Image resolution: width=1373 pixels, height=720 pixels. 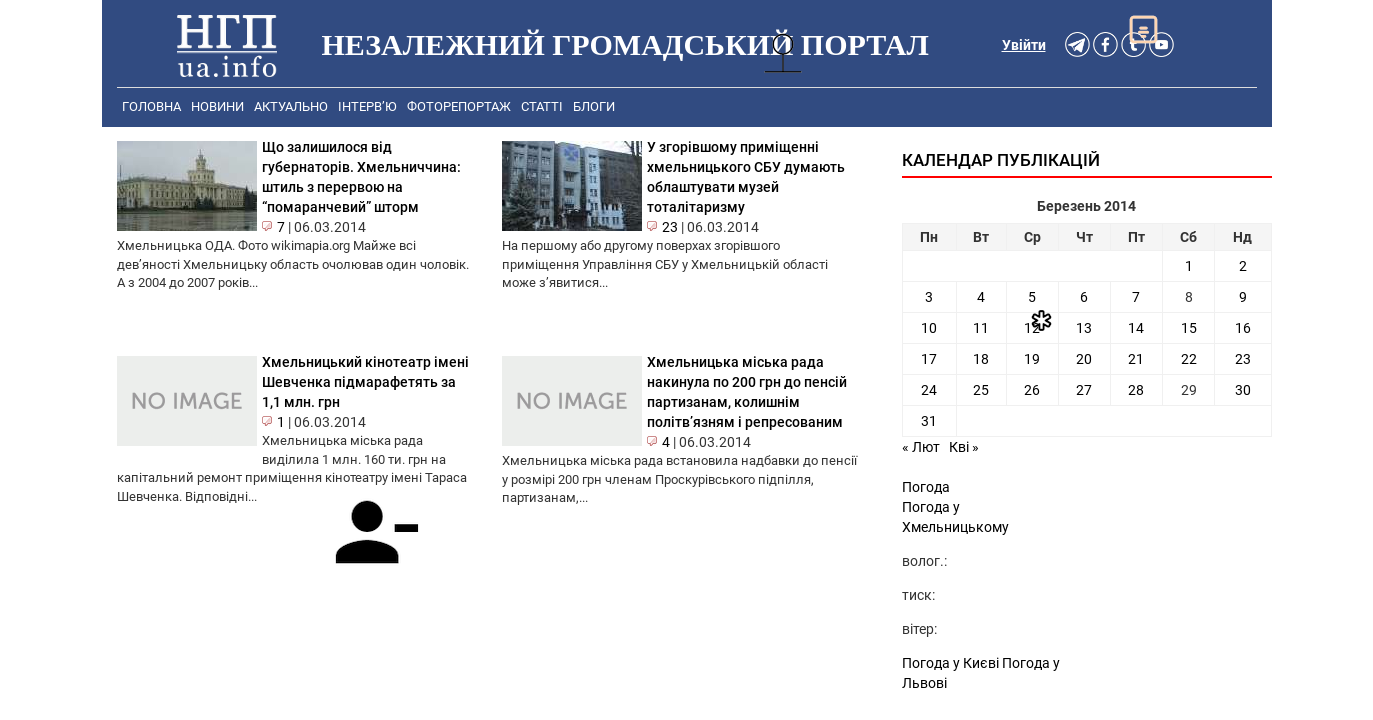 What do you see at coordinates (783, 54) in the screenshot?
I see `mark a location on the map` at bounding box center [783, 54].